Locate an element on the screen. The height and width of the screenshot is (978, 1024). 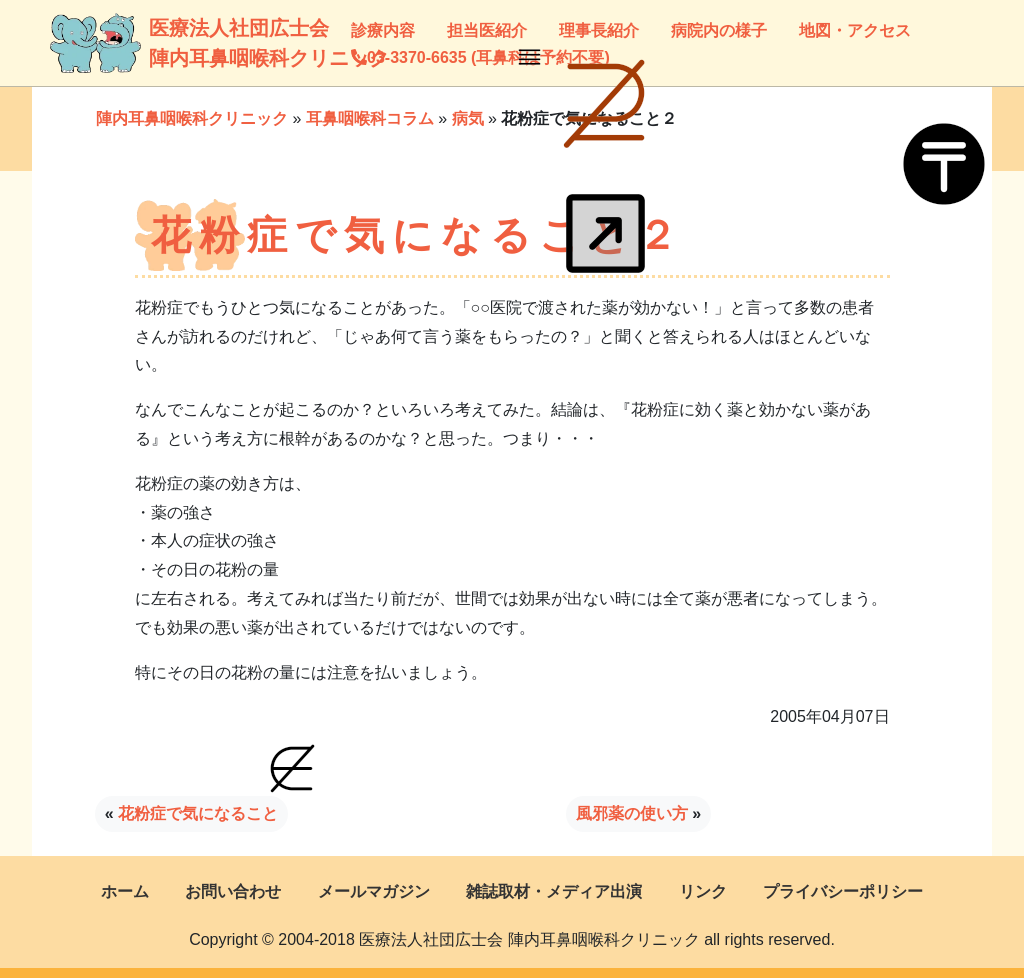
indicates kazakhstani tenge currency is located at coordinates (944, 164).